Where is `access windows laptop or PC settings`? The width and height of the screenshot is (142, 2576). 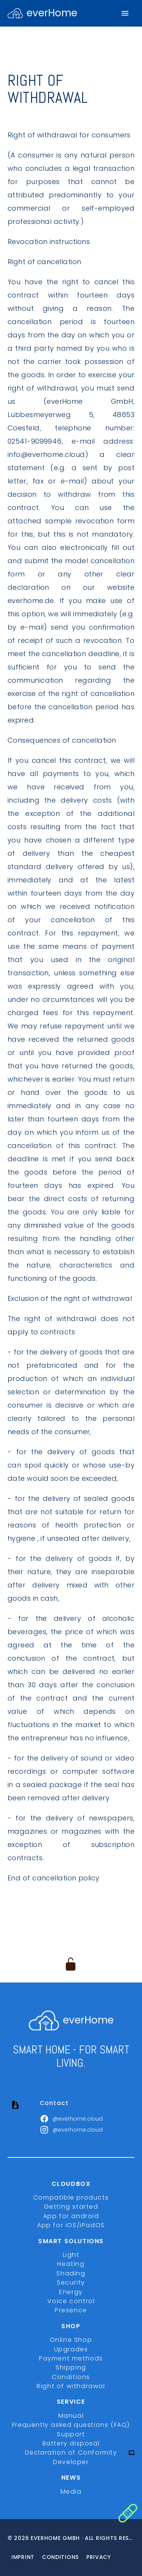 access windows laptop or PC settings is located at coordinates (131, 2453).